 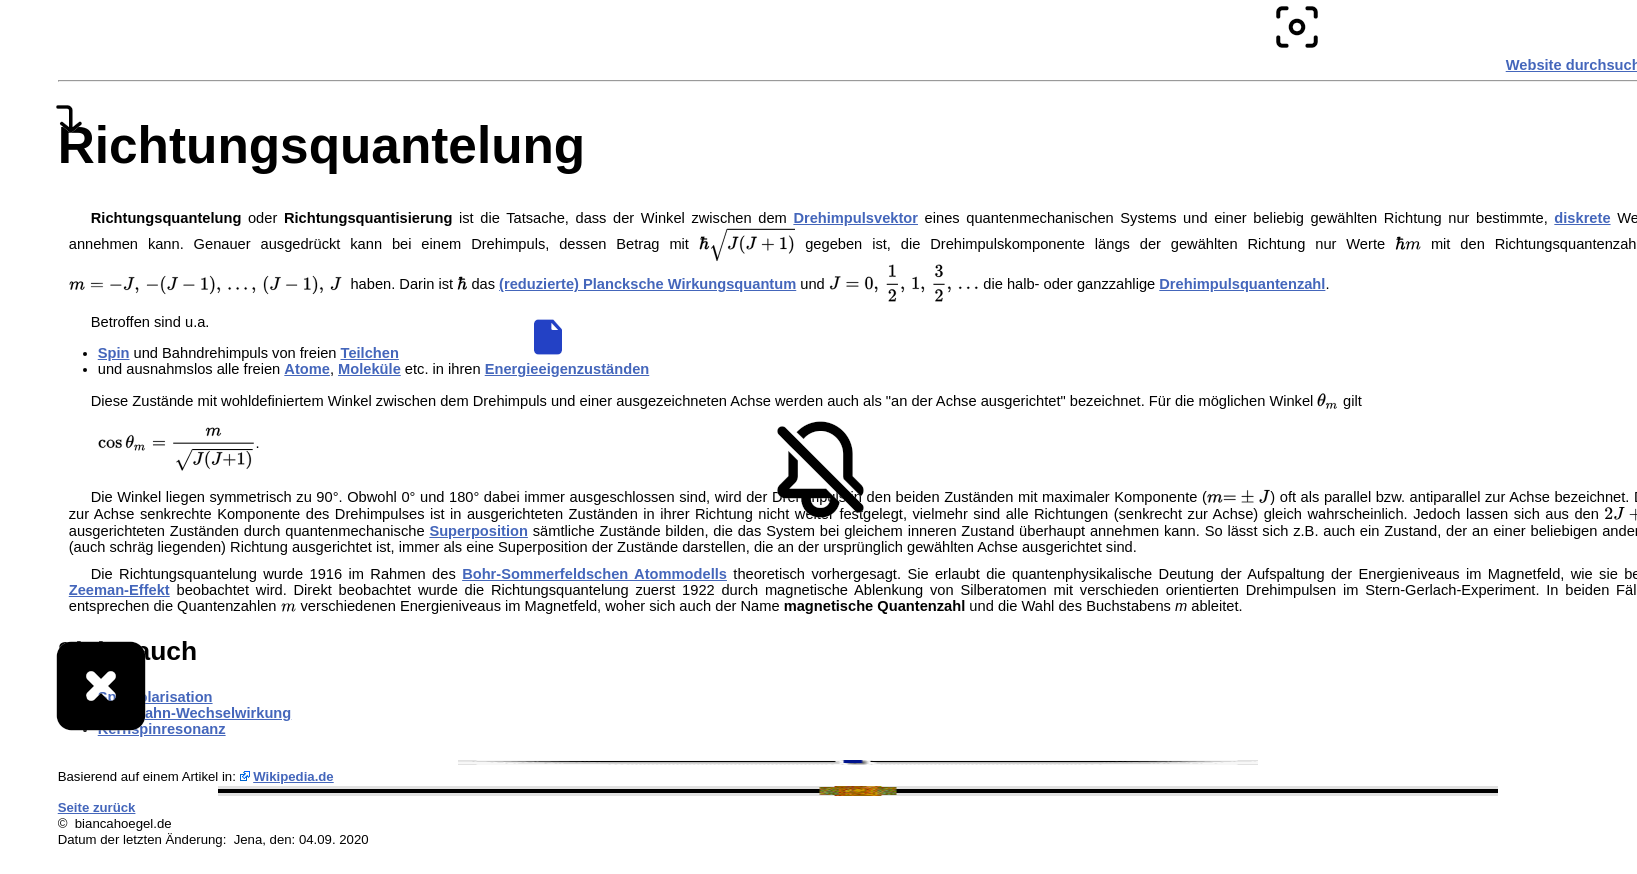 What do you see at coordinates (101, 686) in the screenshot?
I see `close or dismiss a modal window` at bounding box center [101, 686].